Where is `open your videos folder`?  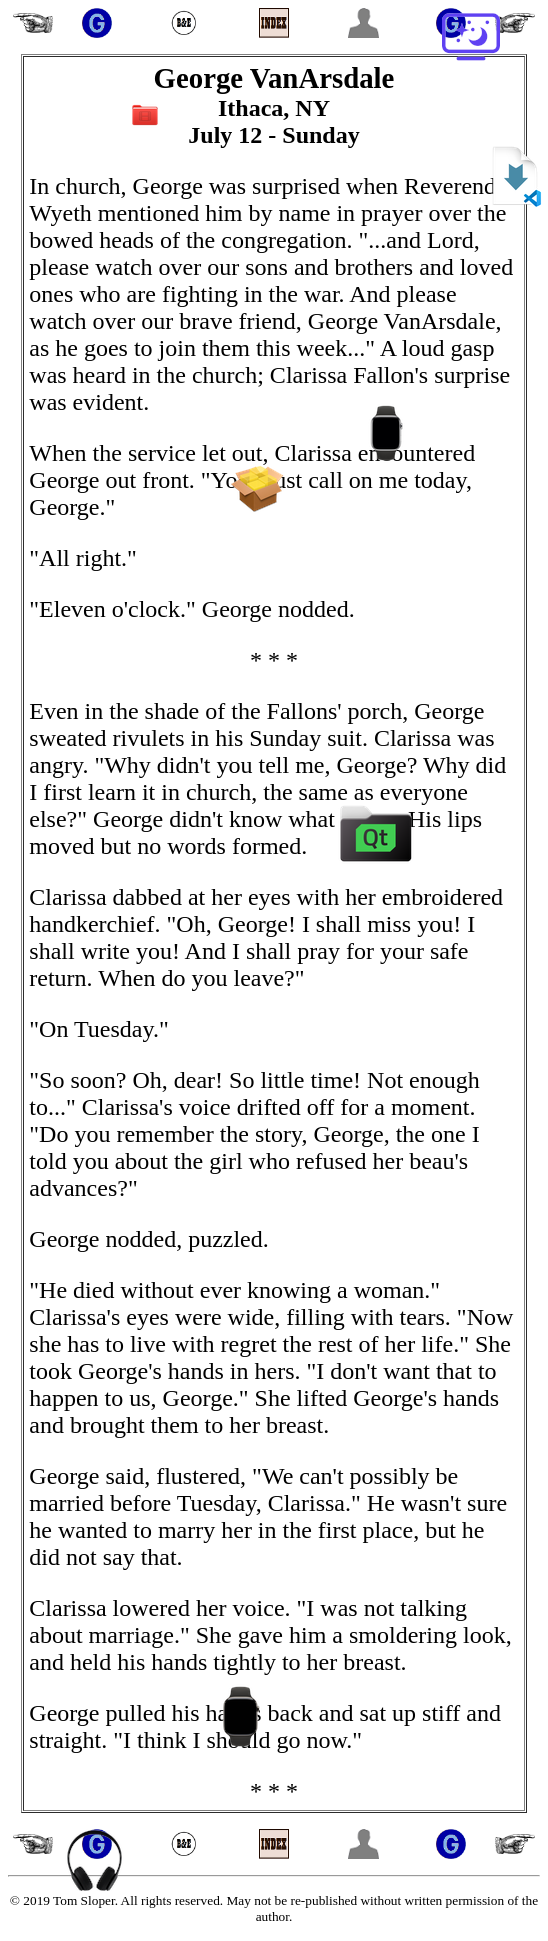
open your videos folder is located at coordinates (145, 115).